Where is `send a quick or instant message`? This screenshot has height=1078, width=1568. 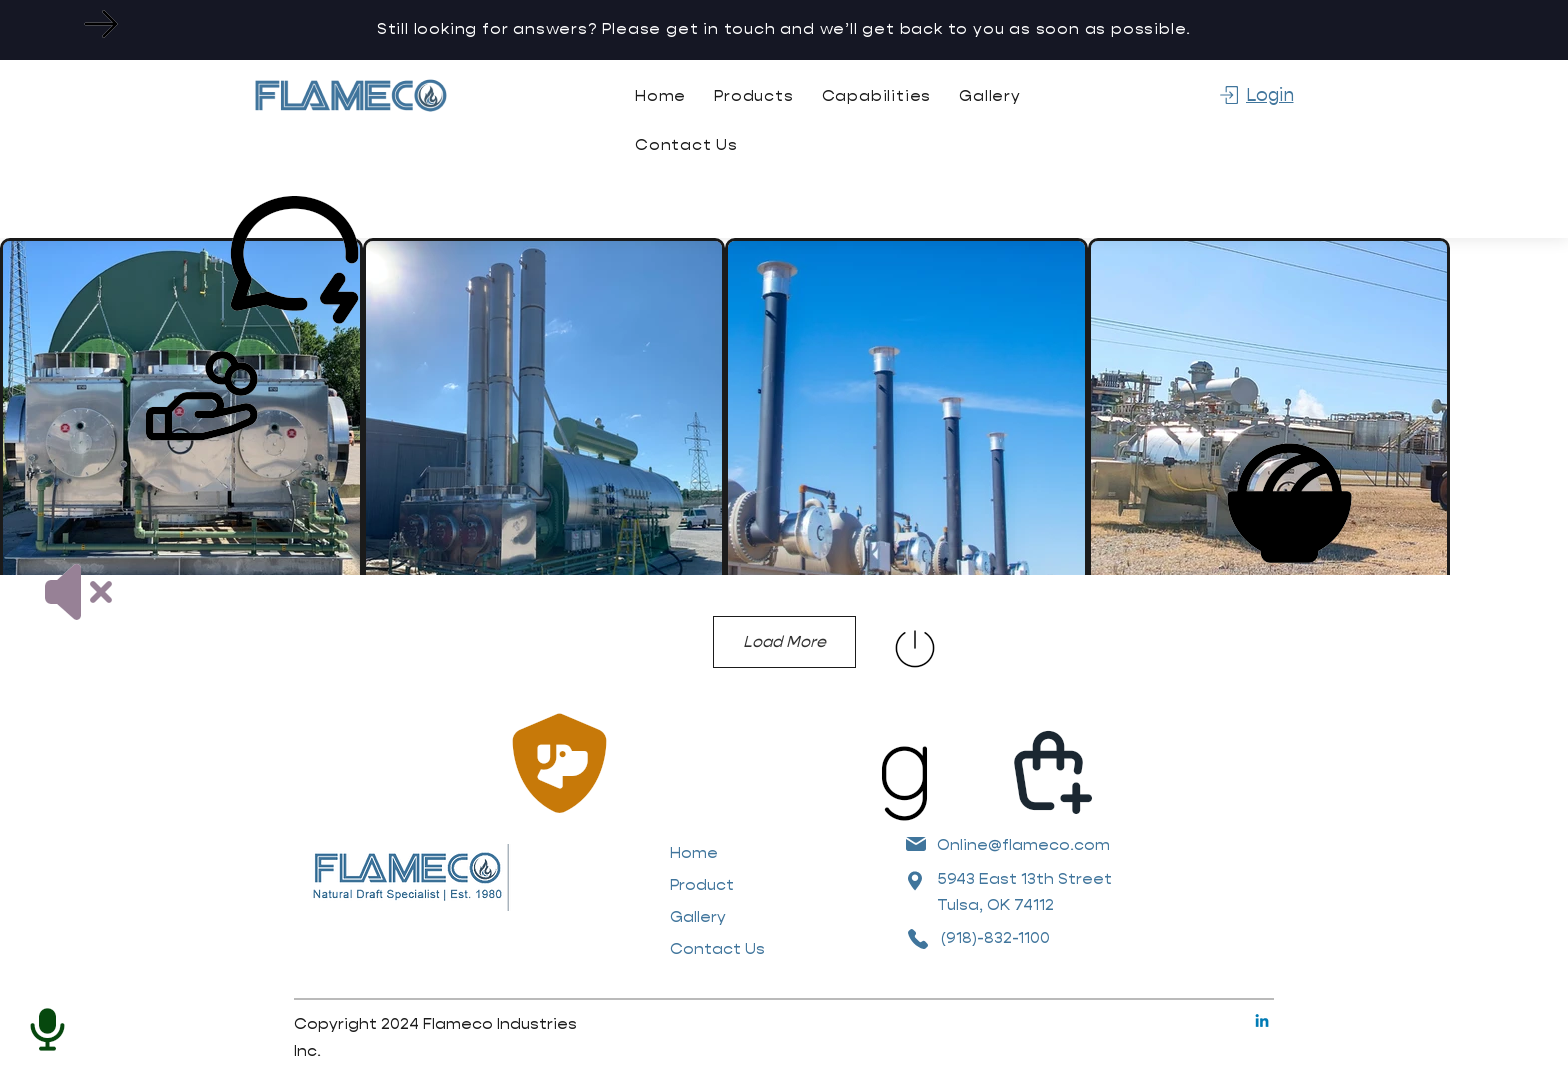
send a quick or instant message is located at coordinates (294, 253).